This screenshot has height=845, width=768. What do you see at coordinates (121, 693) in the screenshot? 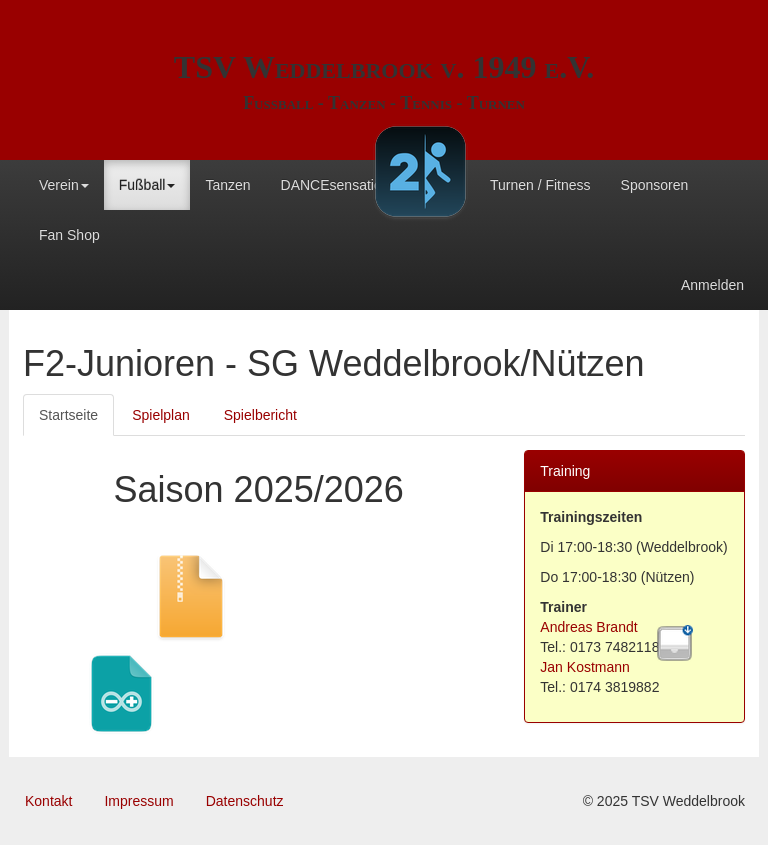
I see `an arduino sketch or code file` at bounding box center [121, 693].